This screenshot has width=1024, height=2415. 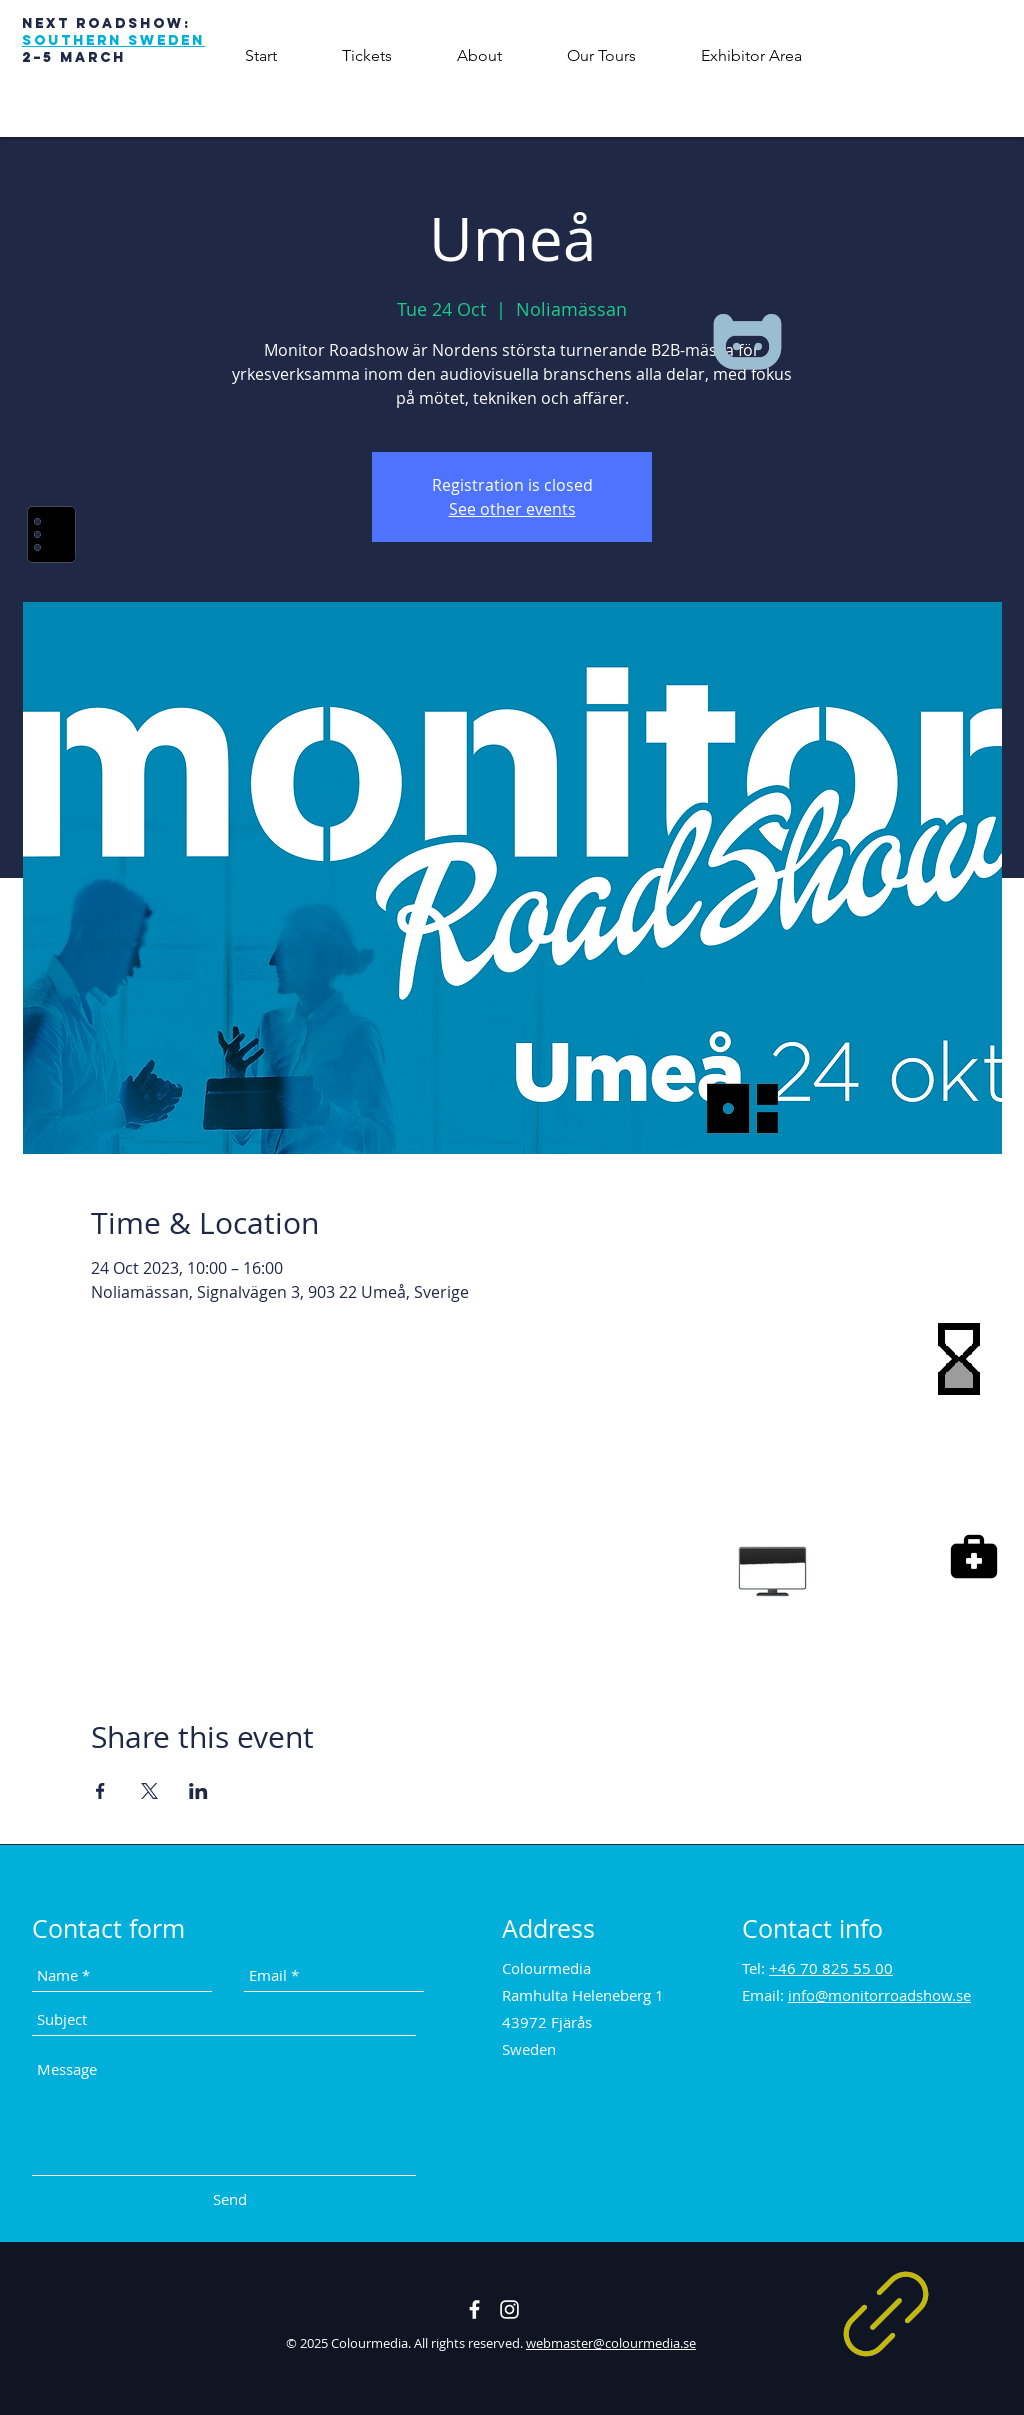 What do you see at coordinates (959, 1359) in the screenshot?
I see `indicates time is running out or nearing completion` at bounding box center [959, 1359].